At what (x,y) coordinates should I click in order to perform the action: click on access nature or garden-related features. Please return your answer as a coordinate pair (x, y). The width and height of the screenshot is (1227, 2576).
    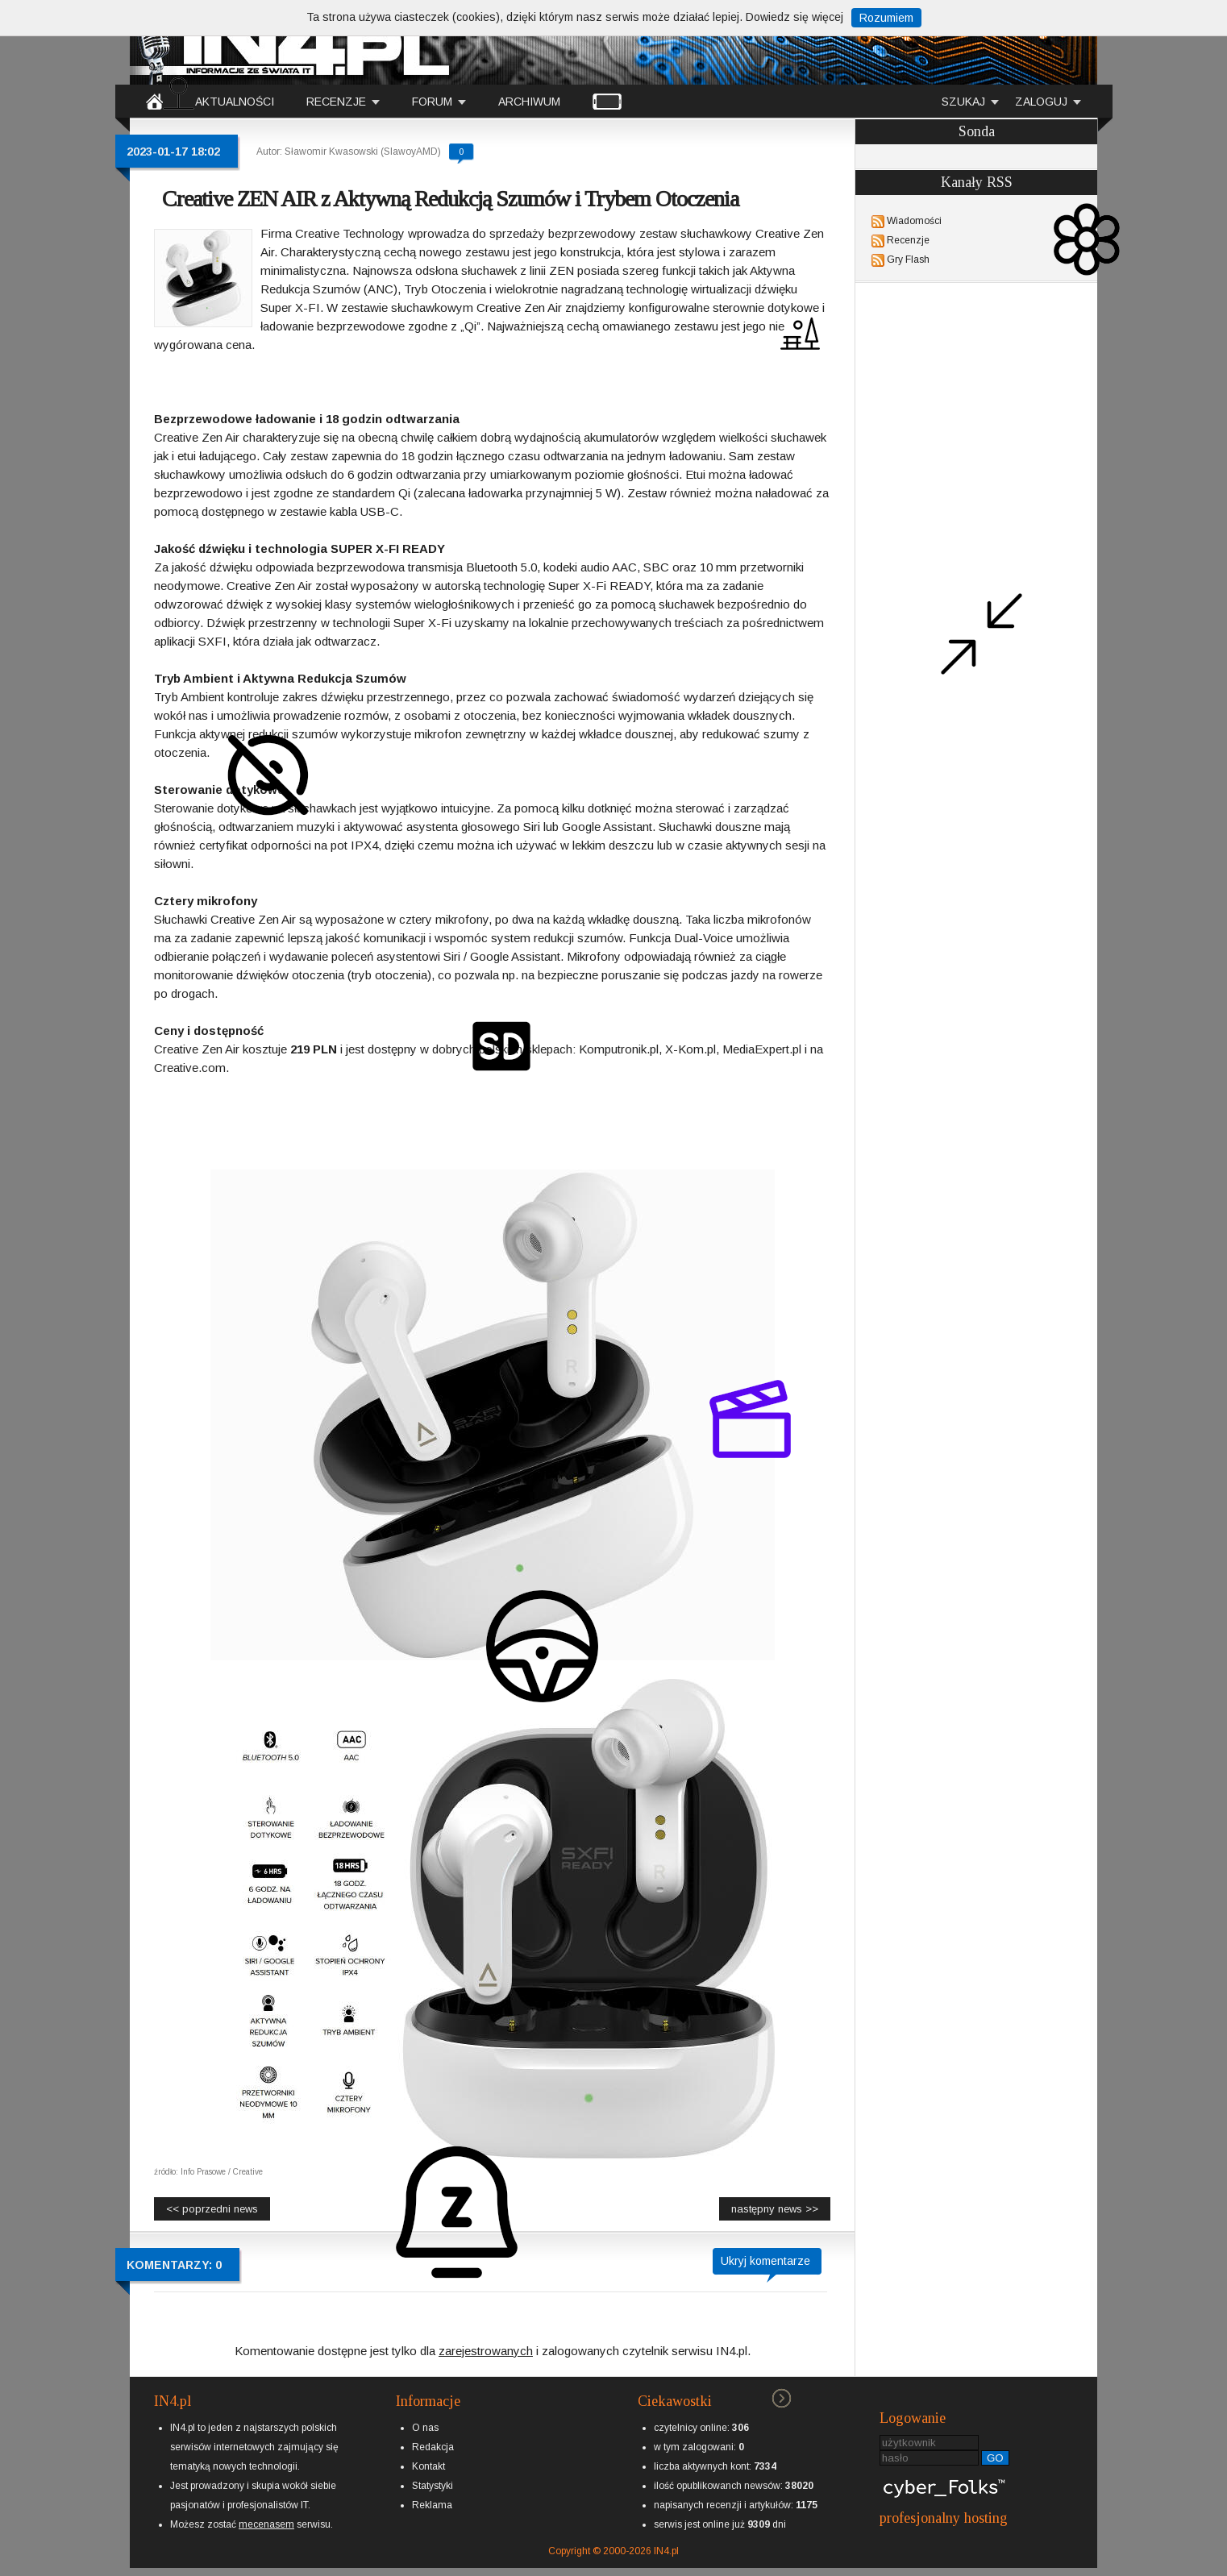
    Looking at the image, I should click on (1087, 239).